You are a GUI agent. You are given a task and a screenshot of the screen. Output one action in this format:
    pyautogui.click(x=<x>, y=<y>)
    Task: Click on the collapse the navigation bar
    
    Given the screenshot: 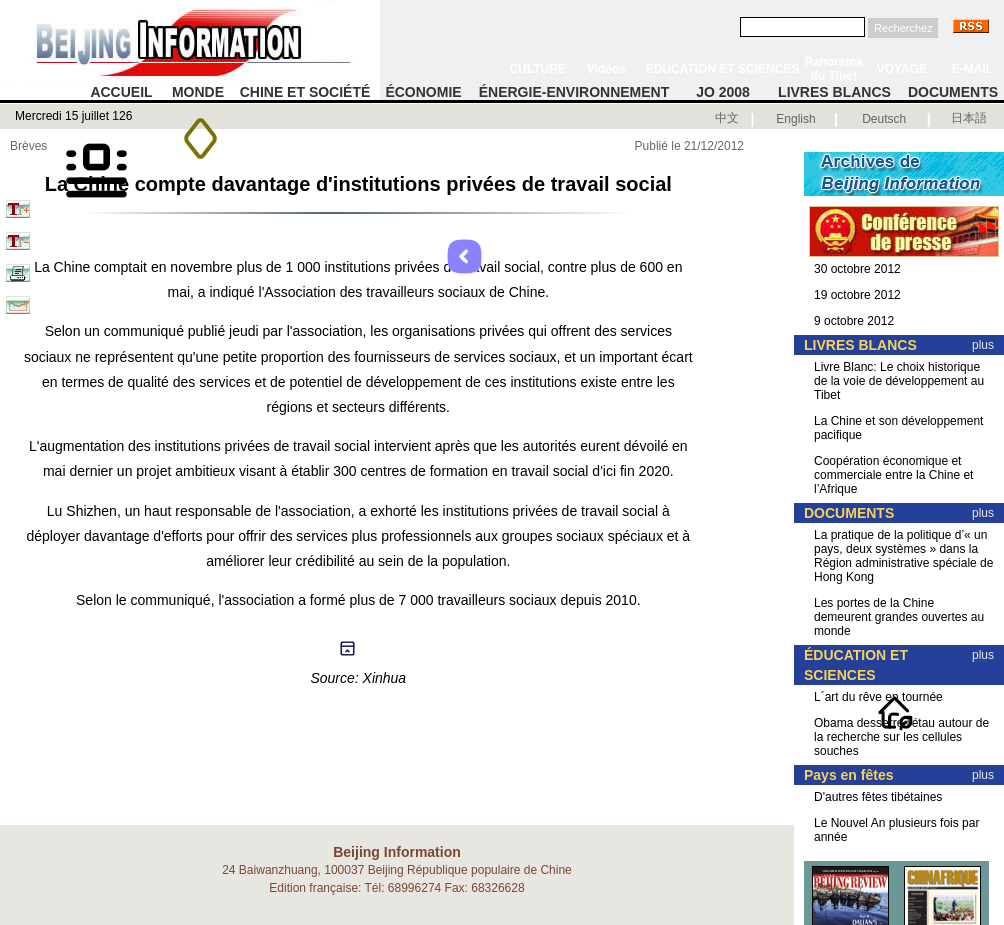 What is the action you would take?
    pyautogui.click(x=347, y=648)
    